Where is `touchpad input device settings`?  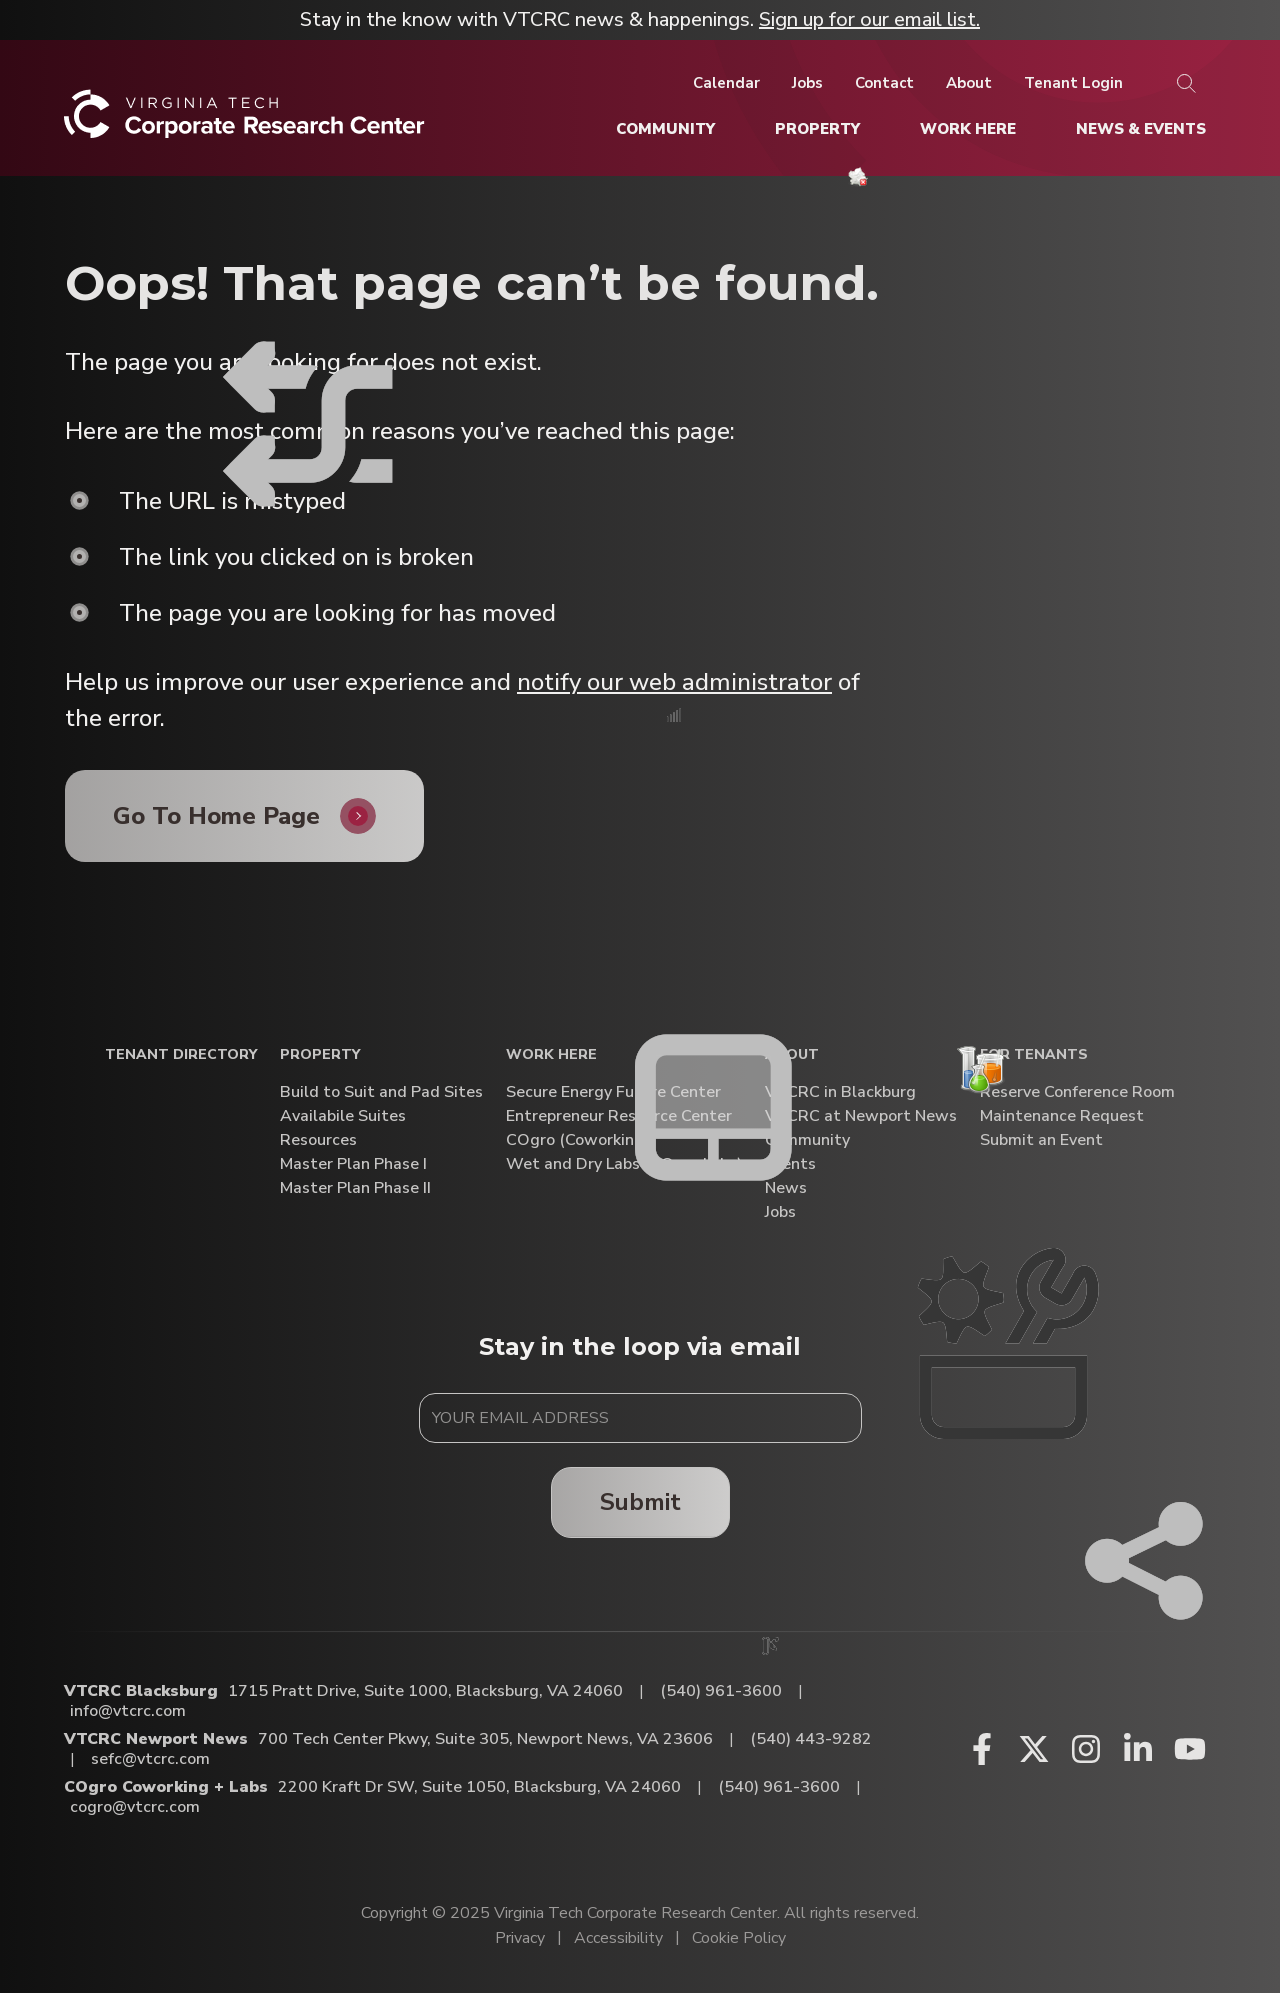 touchpad input device settings is located at coordinates (718, 1107).